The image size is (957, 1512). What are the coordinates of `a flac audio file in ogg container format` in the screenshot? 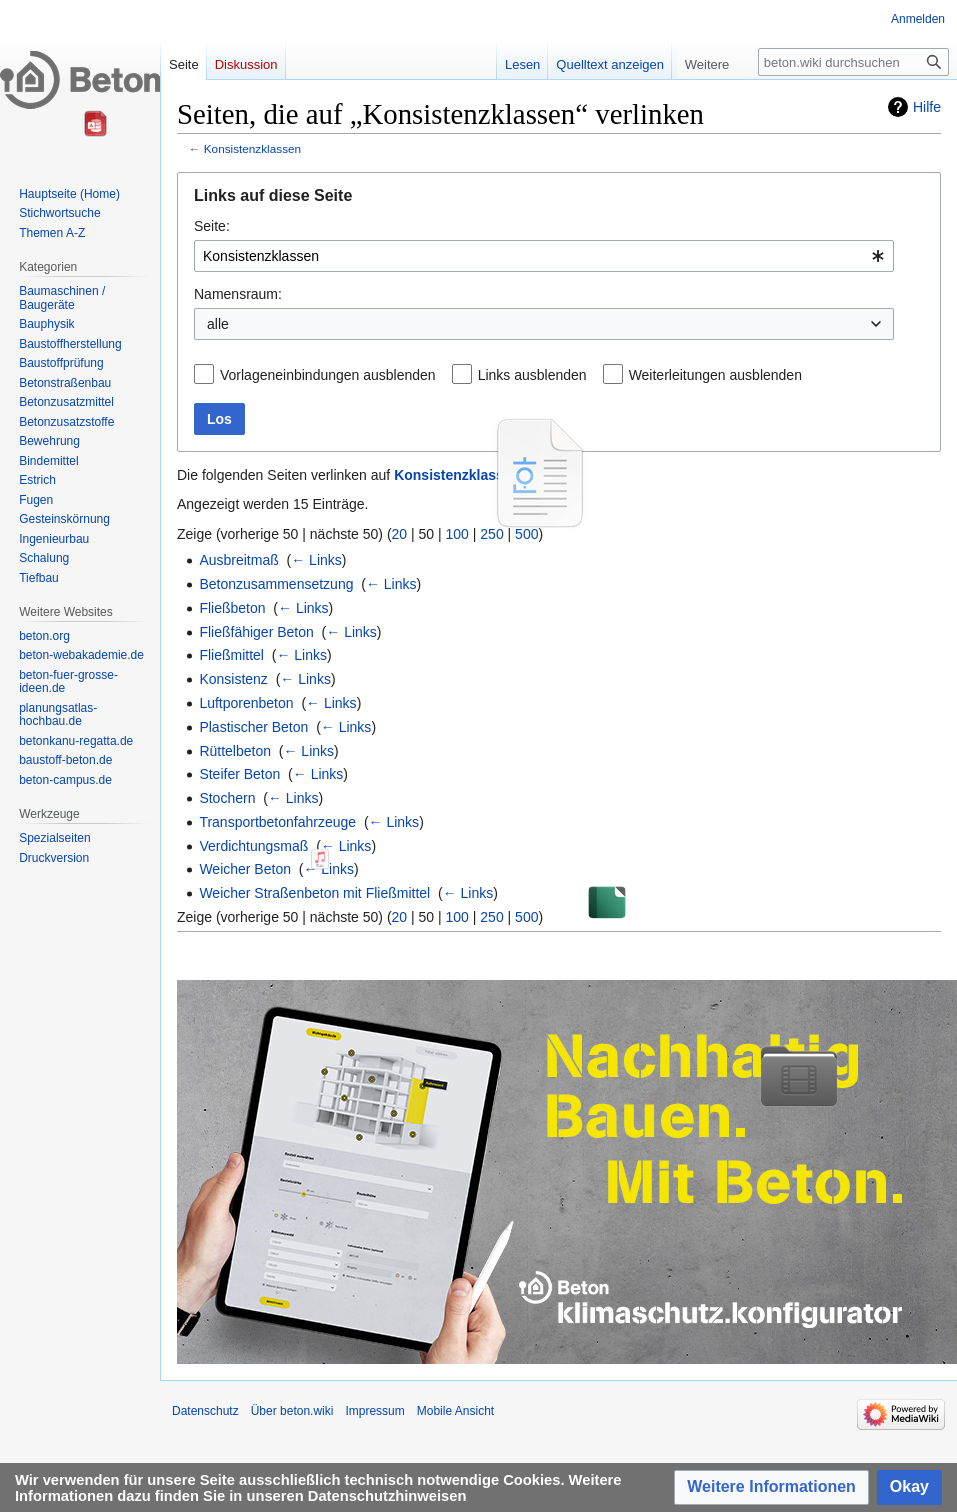 It's located at (320, 859).